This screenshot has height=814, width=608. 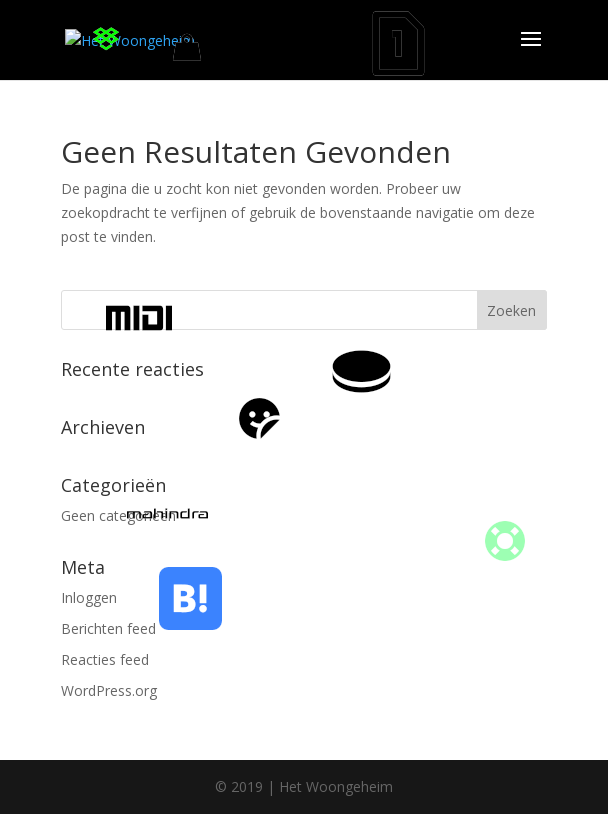 I want to click on indicates primary SIM card slot (SIM 1), so click(x=398, y=43).